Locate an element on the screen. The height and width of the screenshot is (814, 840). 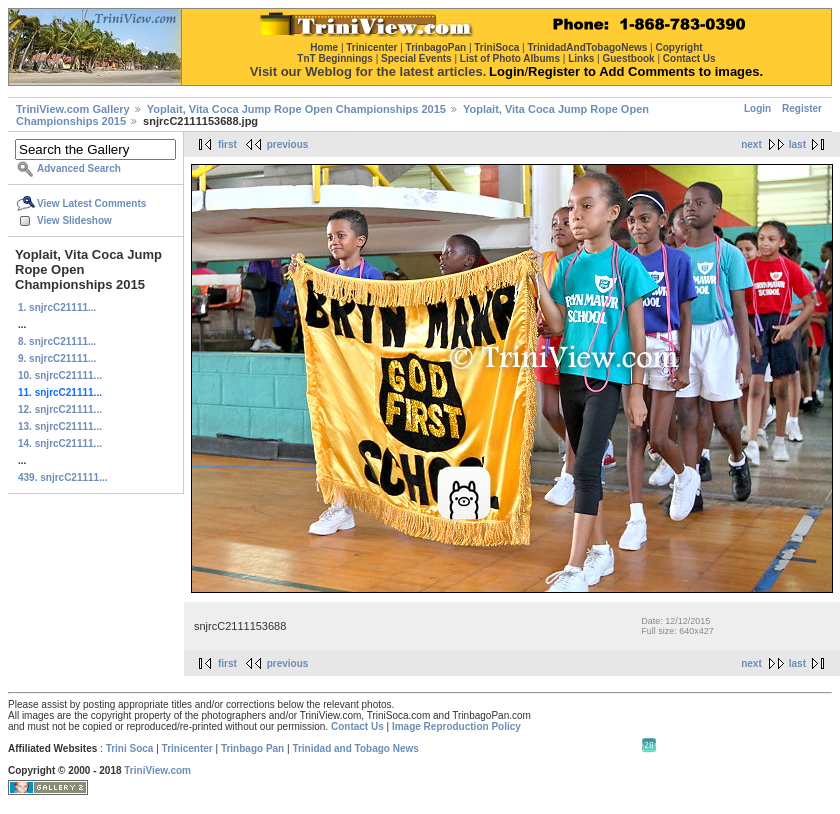
open the ollama app is located at coordinates (464, 493).